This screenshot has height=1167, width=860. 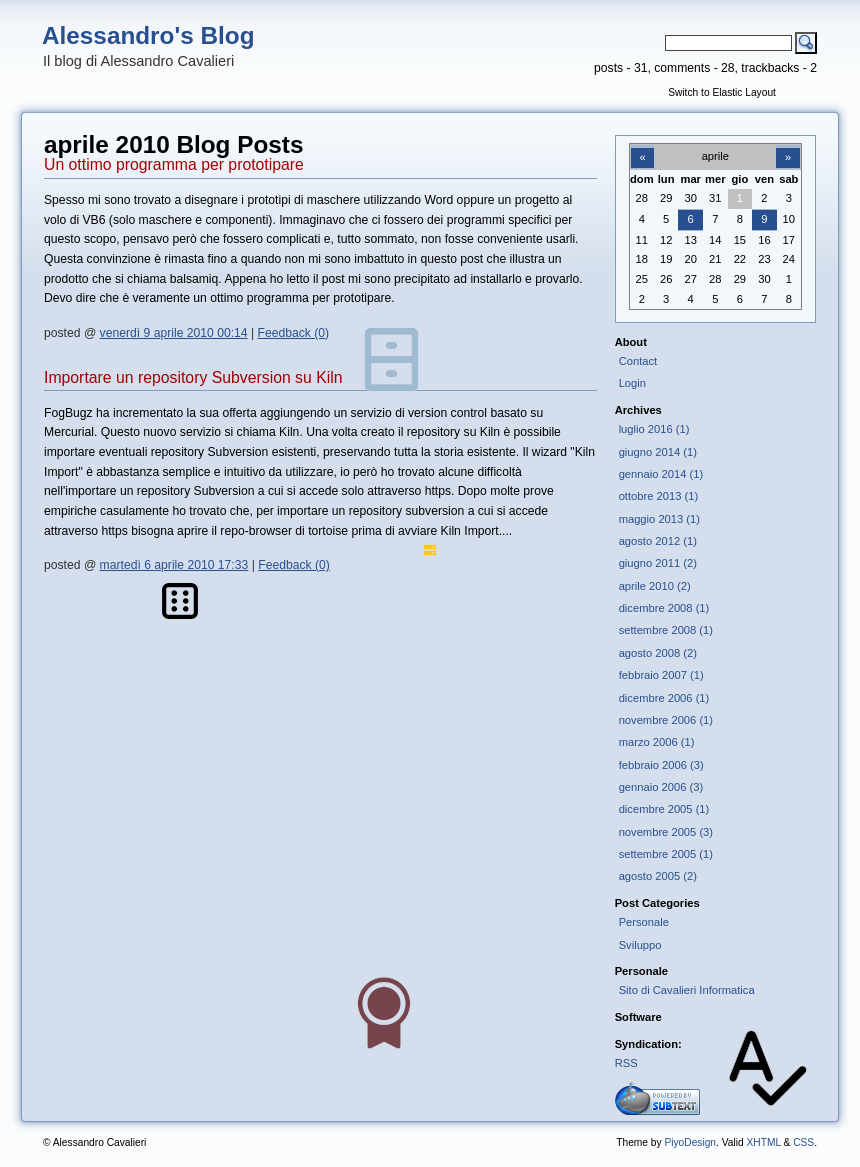 What do you see at coordinates (430, 550) in the screenshot?
I see `access storage or server settings` at bounding box center [430, 550].